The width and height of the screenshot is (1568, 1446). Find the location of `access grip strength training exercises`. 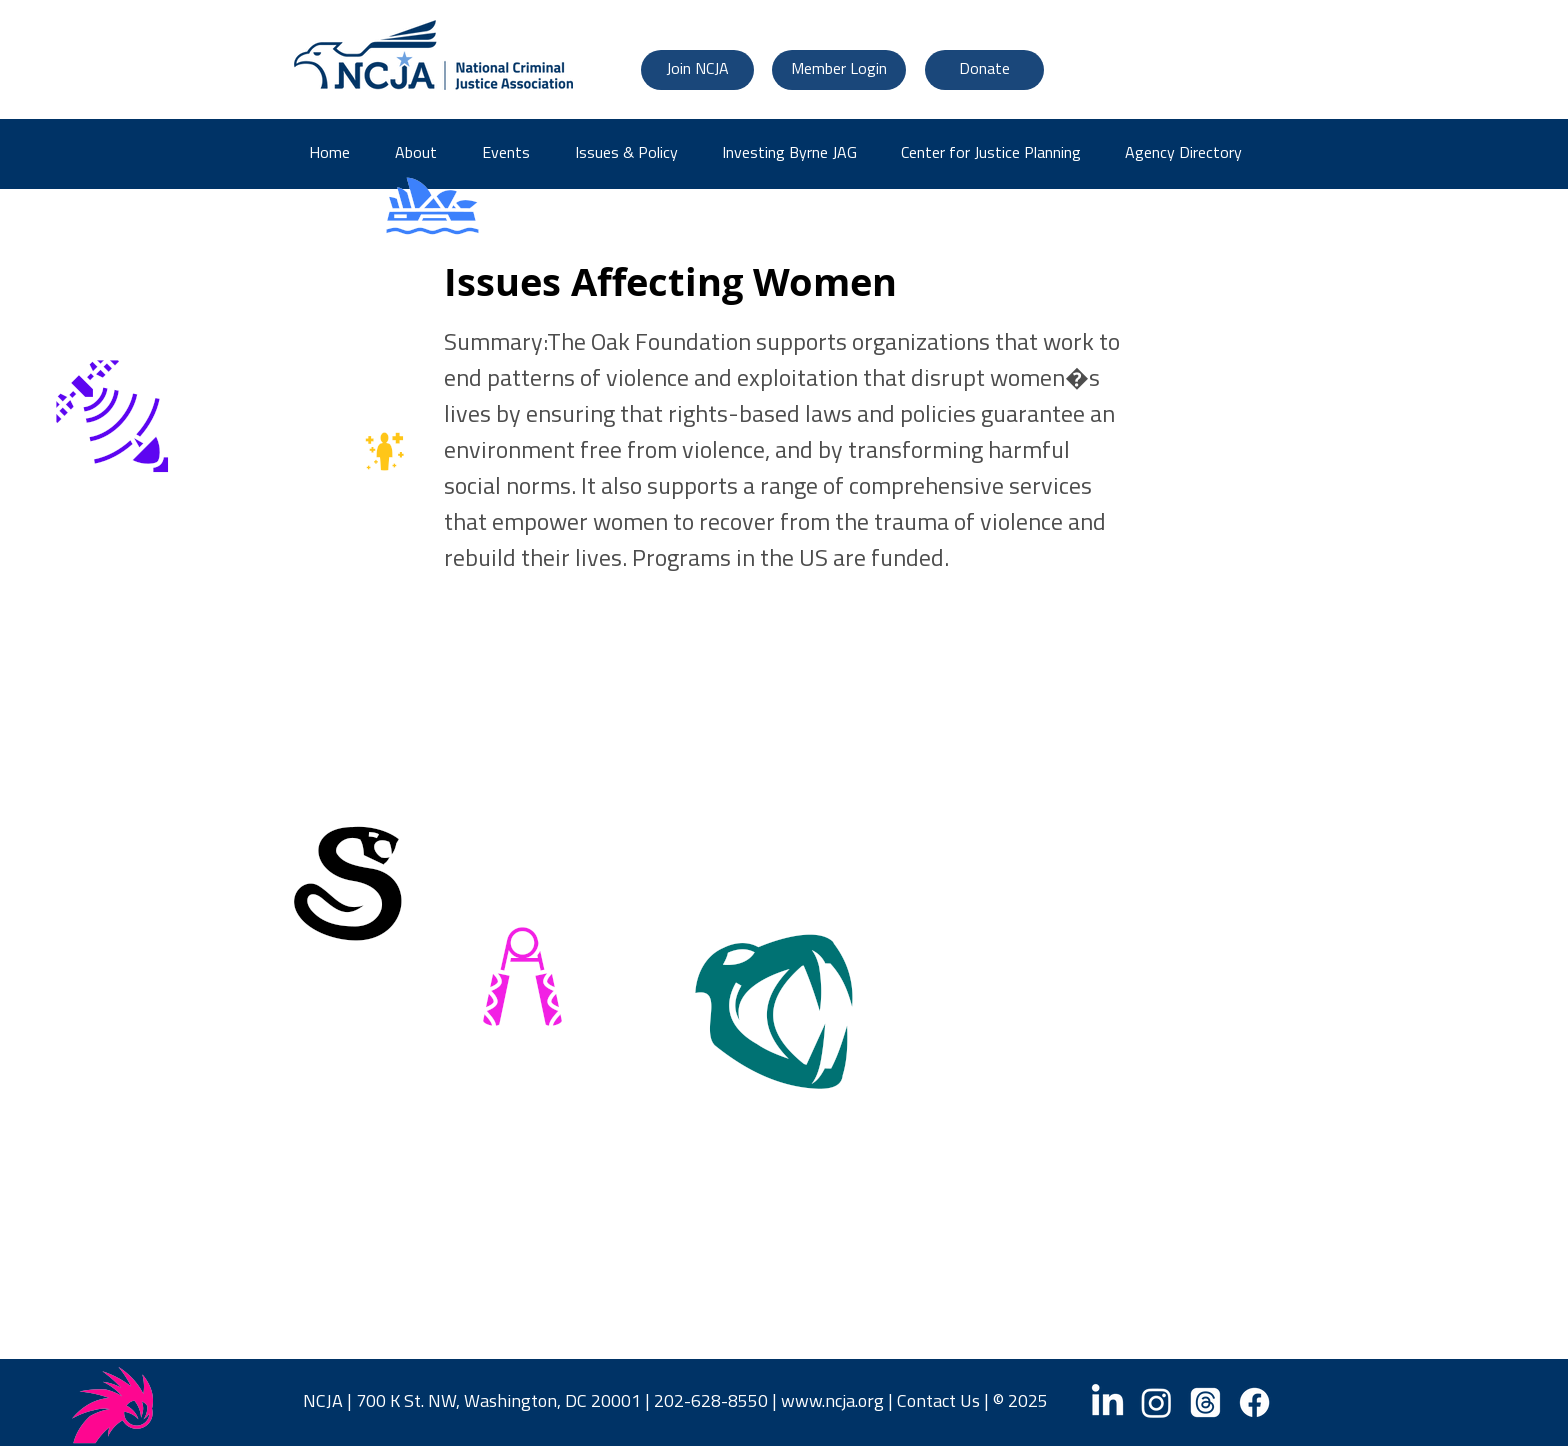

access grip strength training exercises is located at coordinates (522, 976).